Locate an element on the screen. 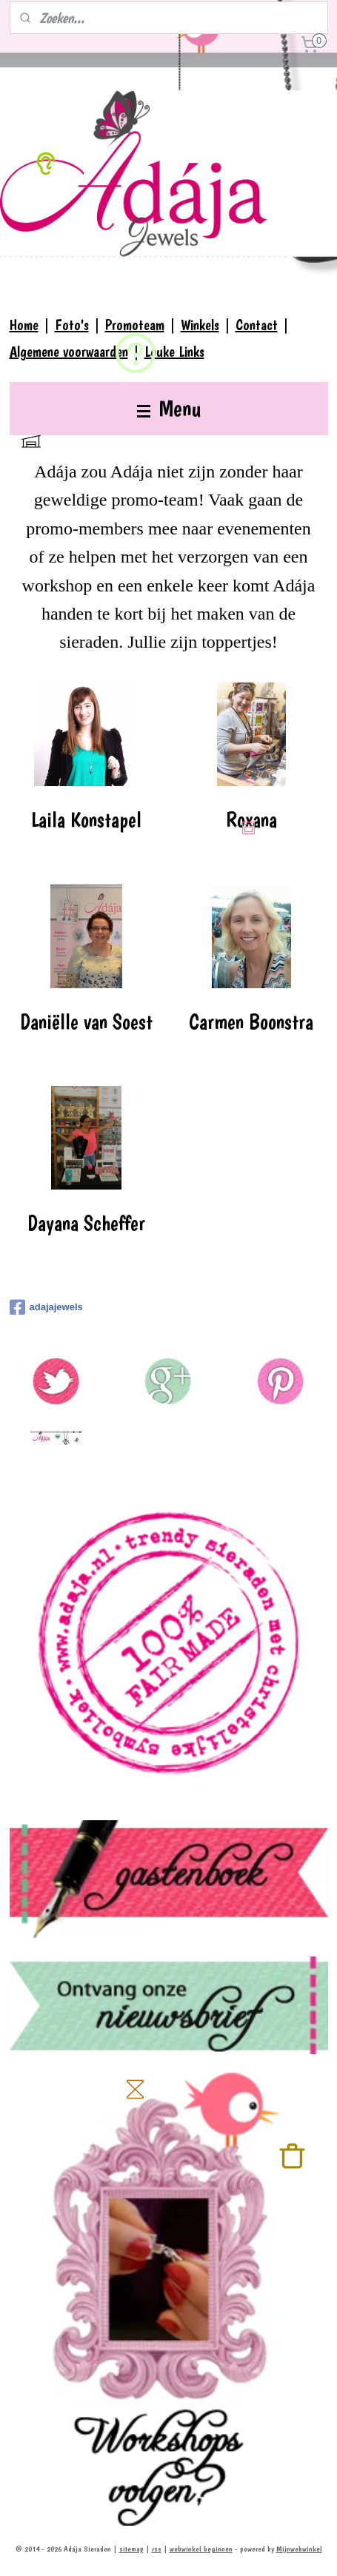 Image resolution: width=337 pixels, height=2576 pixels. indicates loading or processing in progress is located at coordinates (135, 2089).